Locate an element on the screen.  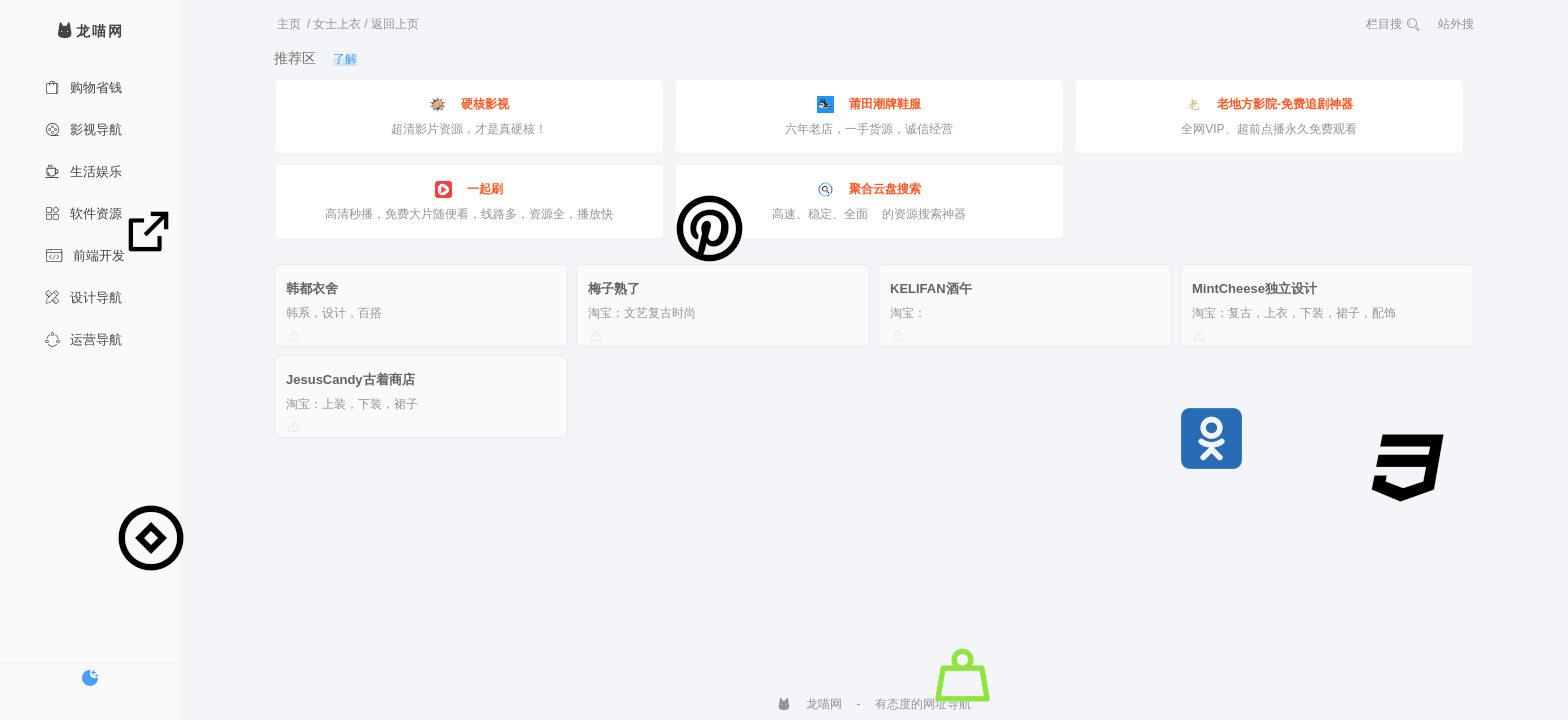
open link in a new tab or window is located at coordinates (148, 231).